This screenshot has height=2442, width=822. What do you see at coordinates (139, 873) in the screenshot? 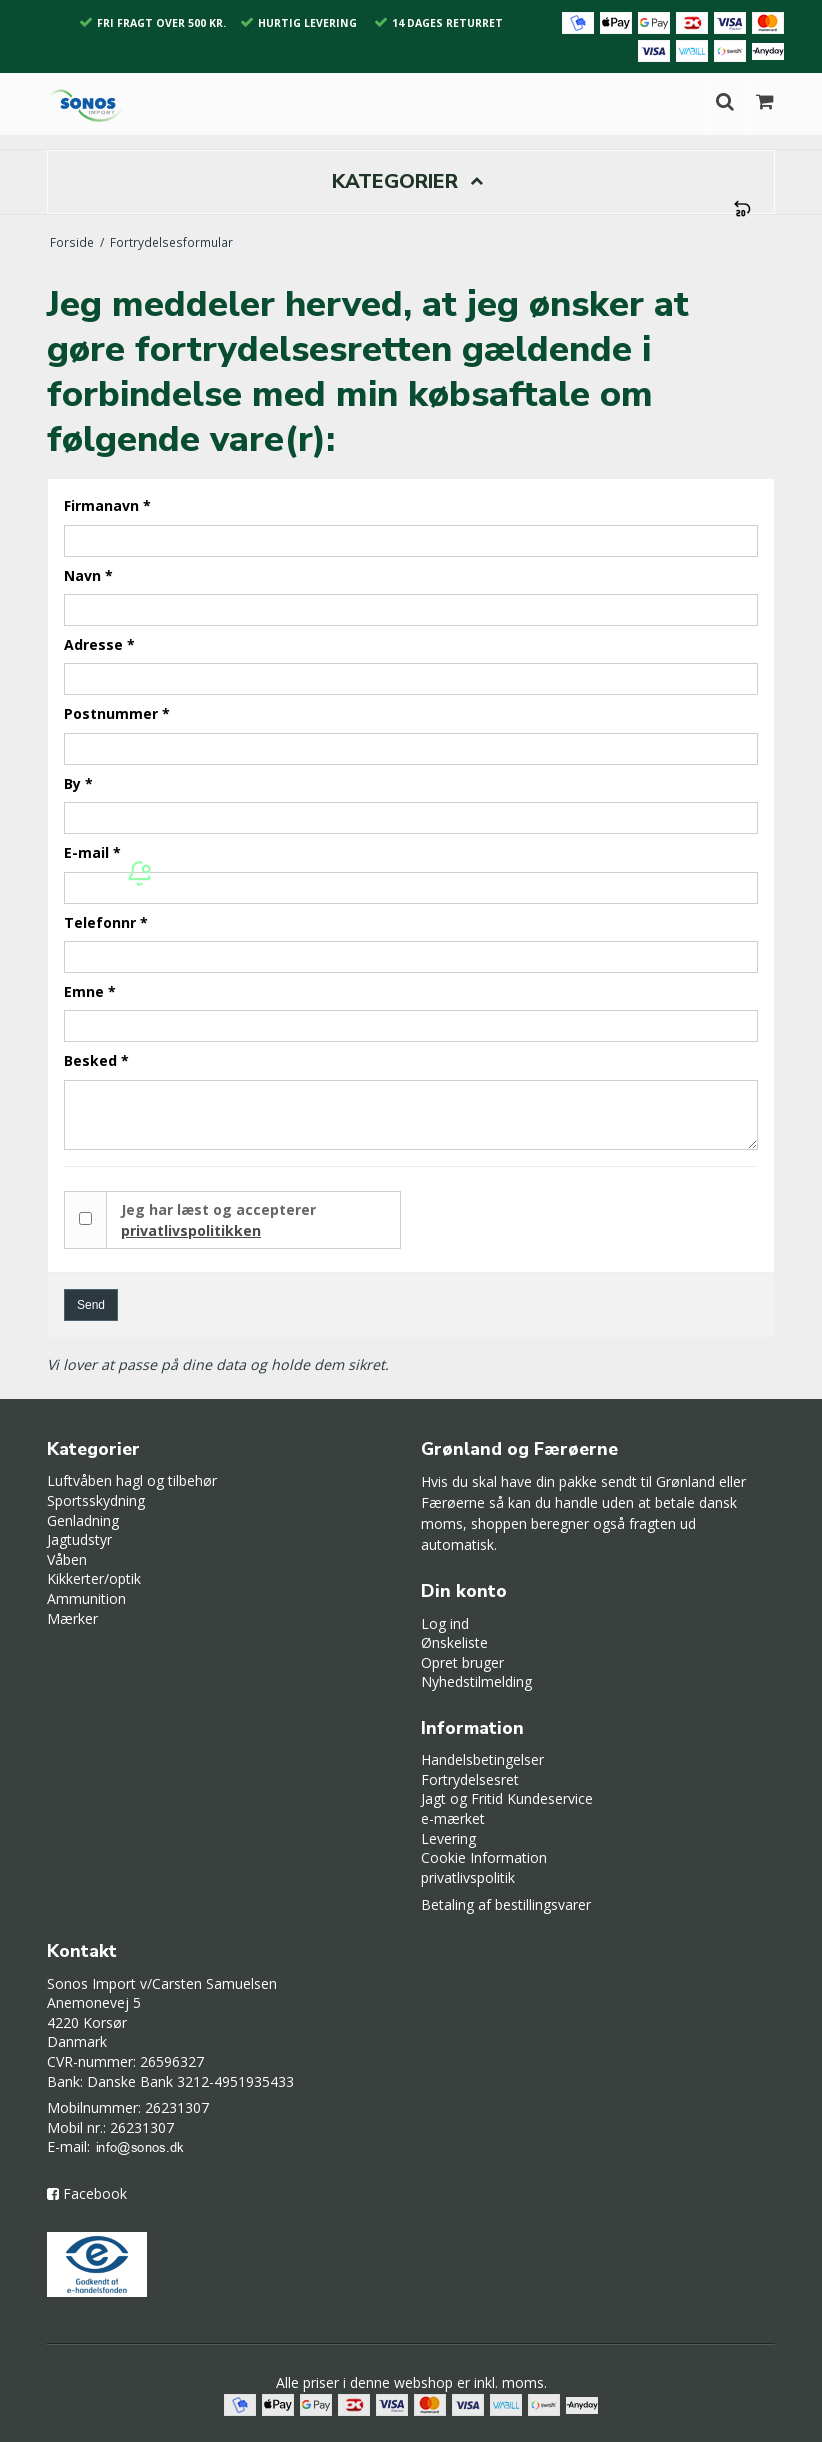
I see `indicates new notifications` at bounding box center [139, 873].